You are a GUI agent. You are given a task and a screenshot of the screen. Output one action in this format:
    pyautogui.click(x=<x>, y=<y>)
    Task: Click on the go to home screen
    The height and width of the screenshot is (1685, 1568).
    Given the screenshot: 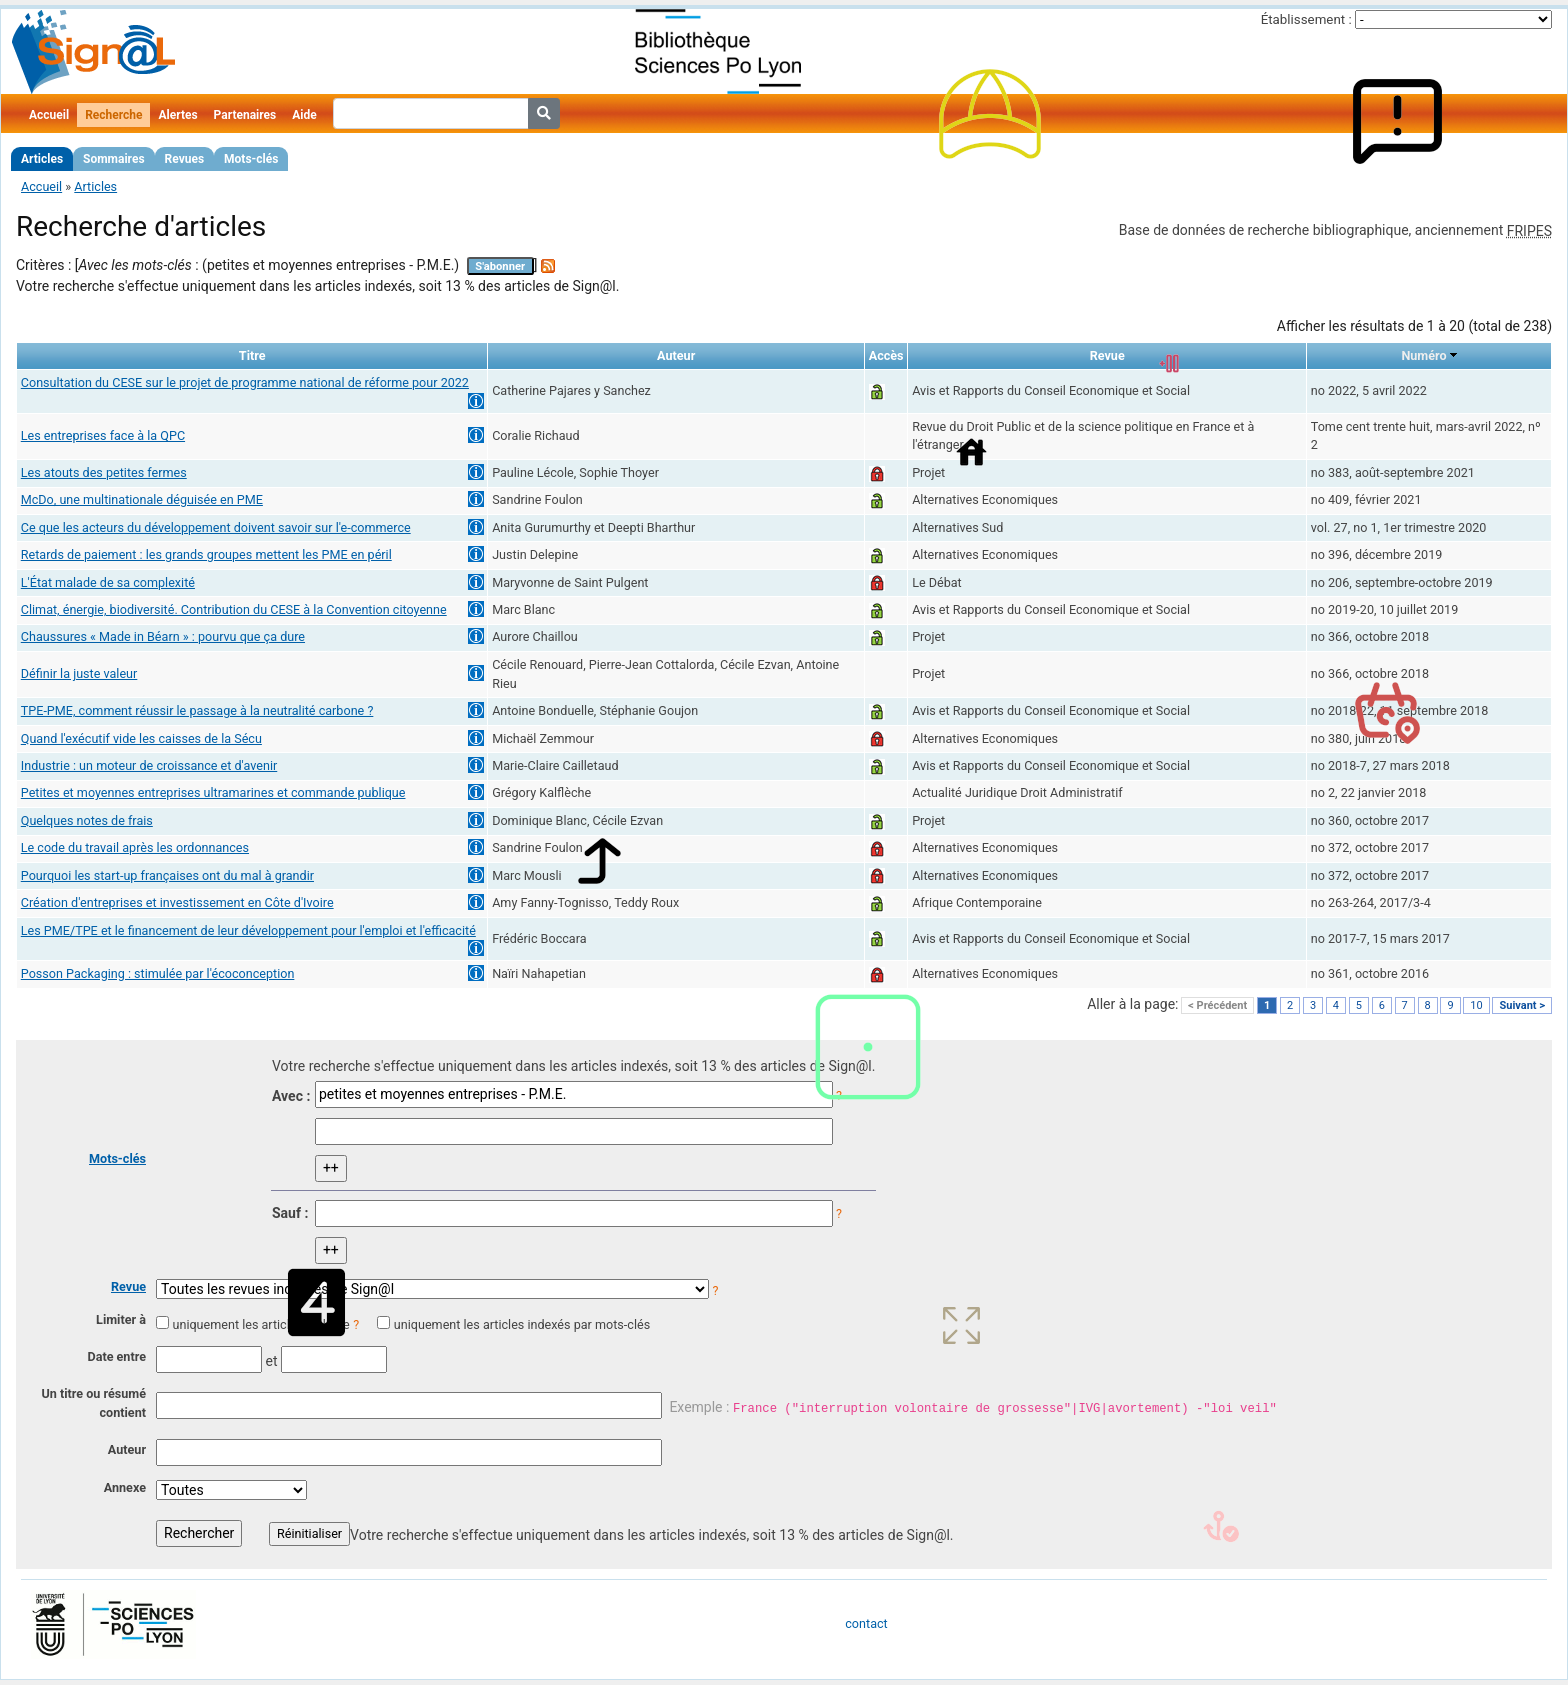 What is the action you would take?
    pyautogui.click(x=971, y=452)
    